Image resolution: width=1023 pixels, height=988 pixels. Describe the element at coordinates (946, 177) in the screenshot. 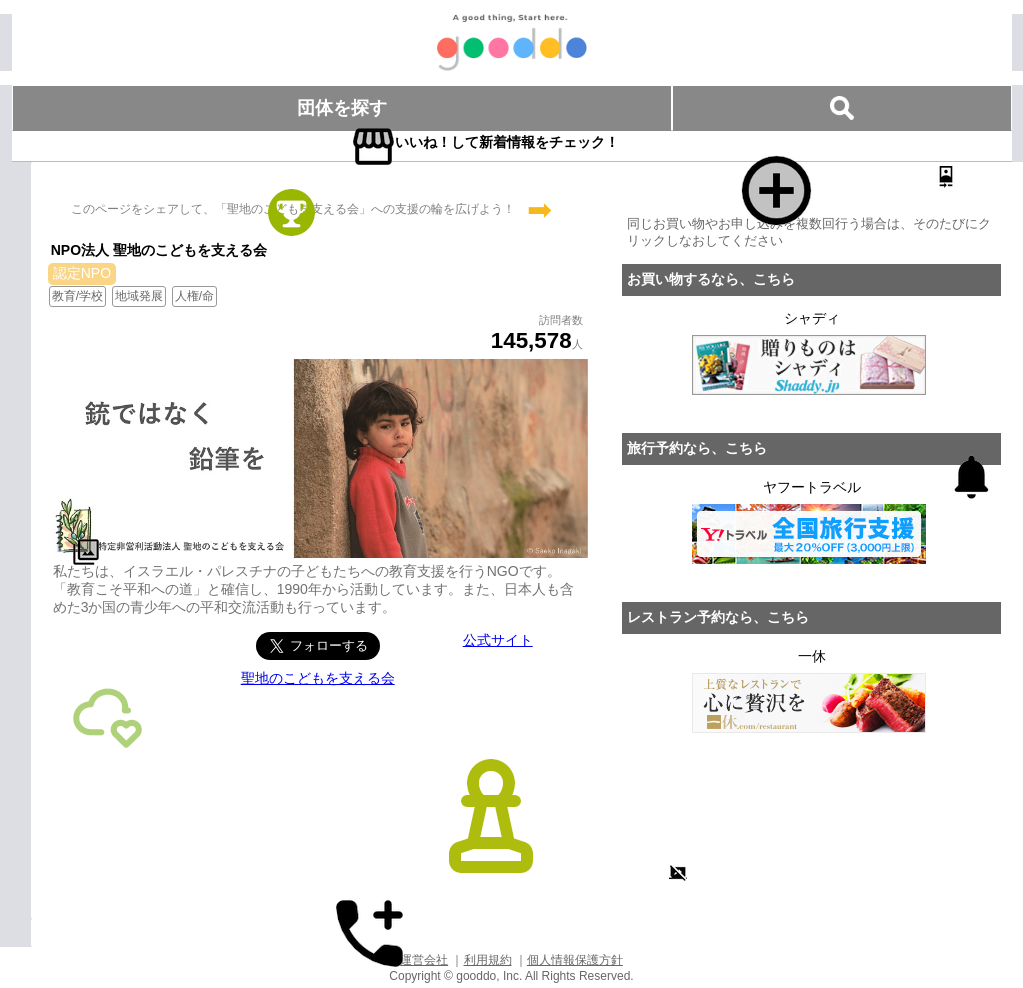

I see `switch to front-facing camera` at that location.